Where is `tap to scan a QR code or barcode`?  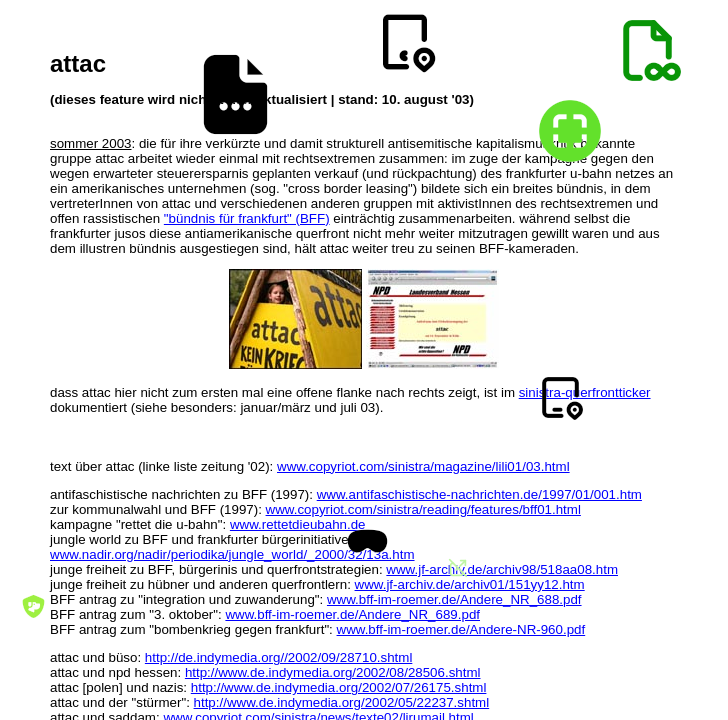
tap to scan a QR code or barcode is located at coordinates (570, 131).